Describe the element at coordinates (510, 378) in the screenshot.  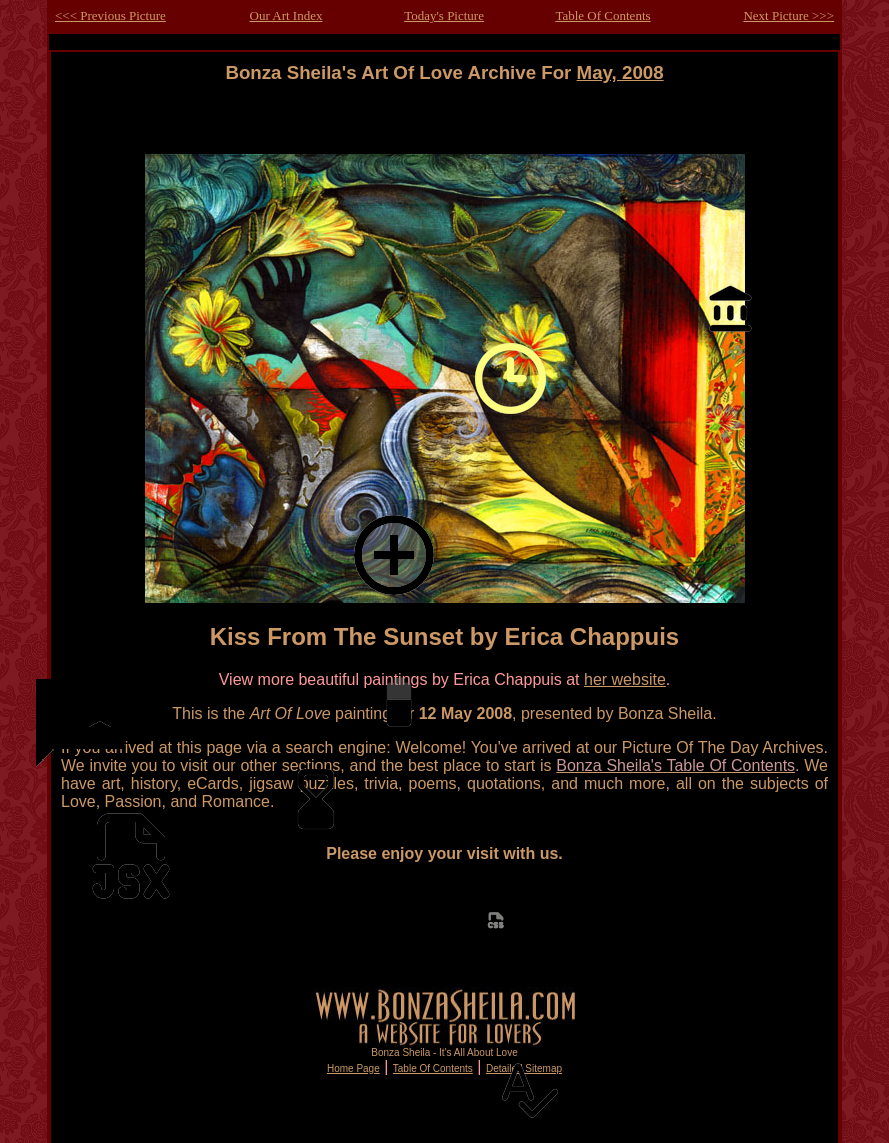
I see `view current time` at that location.